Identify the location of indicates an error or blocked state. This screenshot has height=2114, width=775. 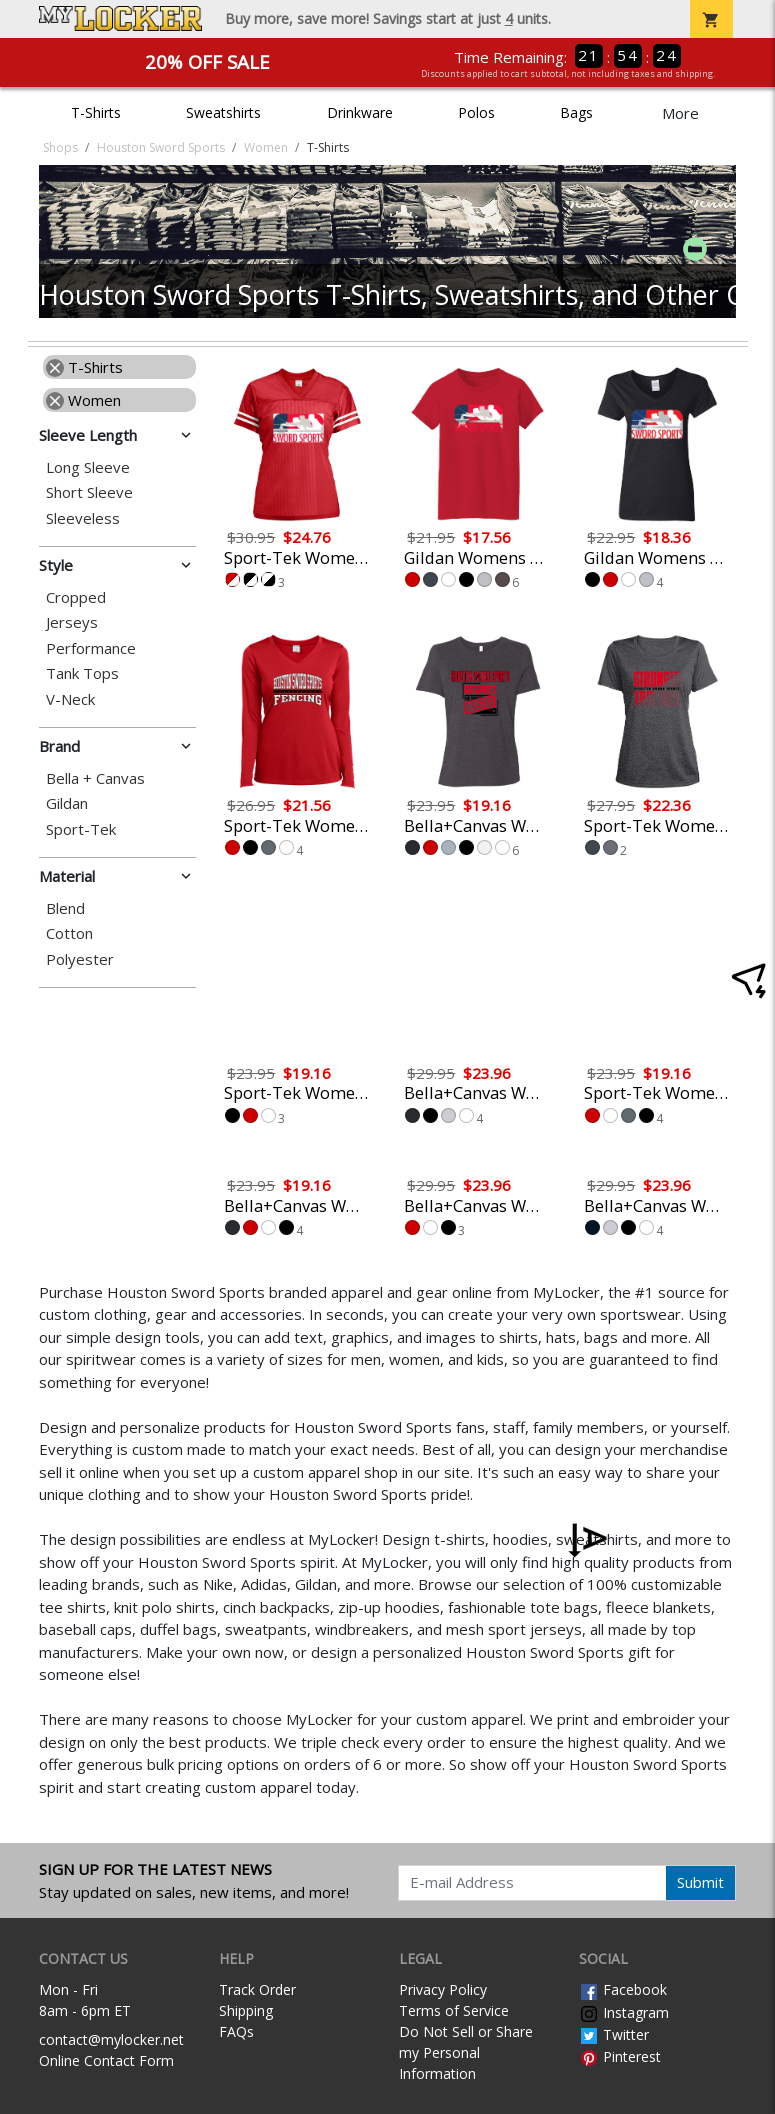
(695, 249).